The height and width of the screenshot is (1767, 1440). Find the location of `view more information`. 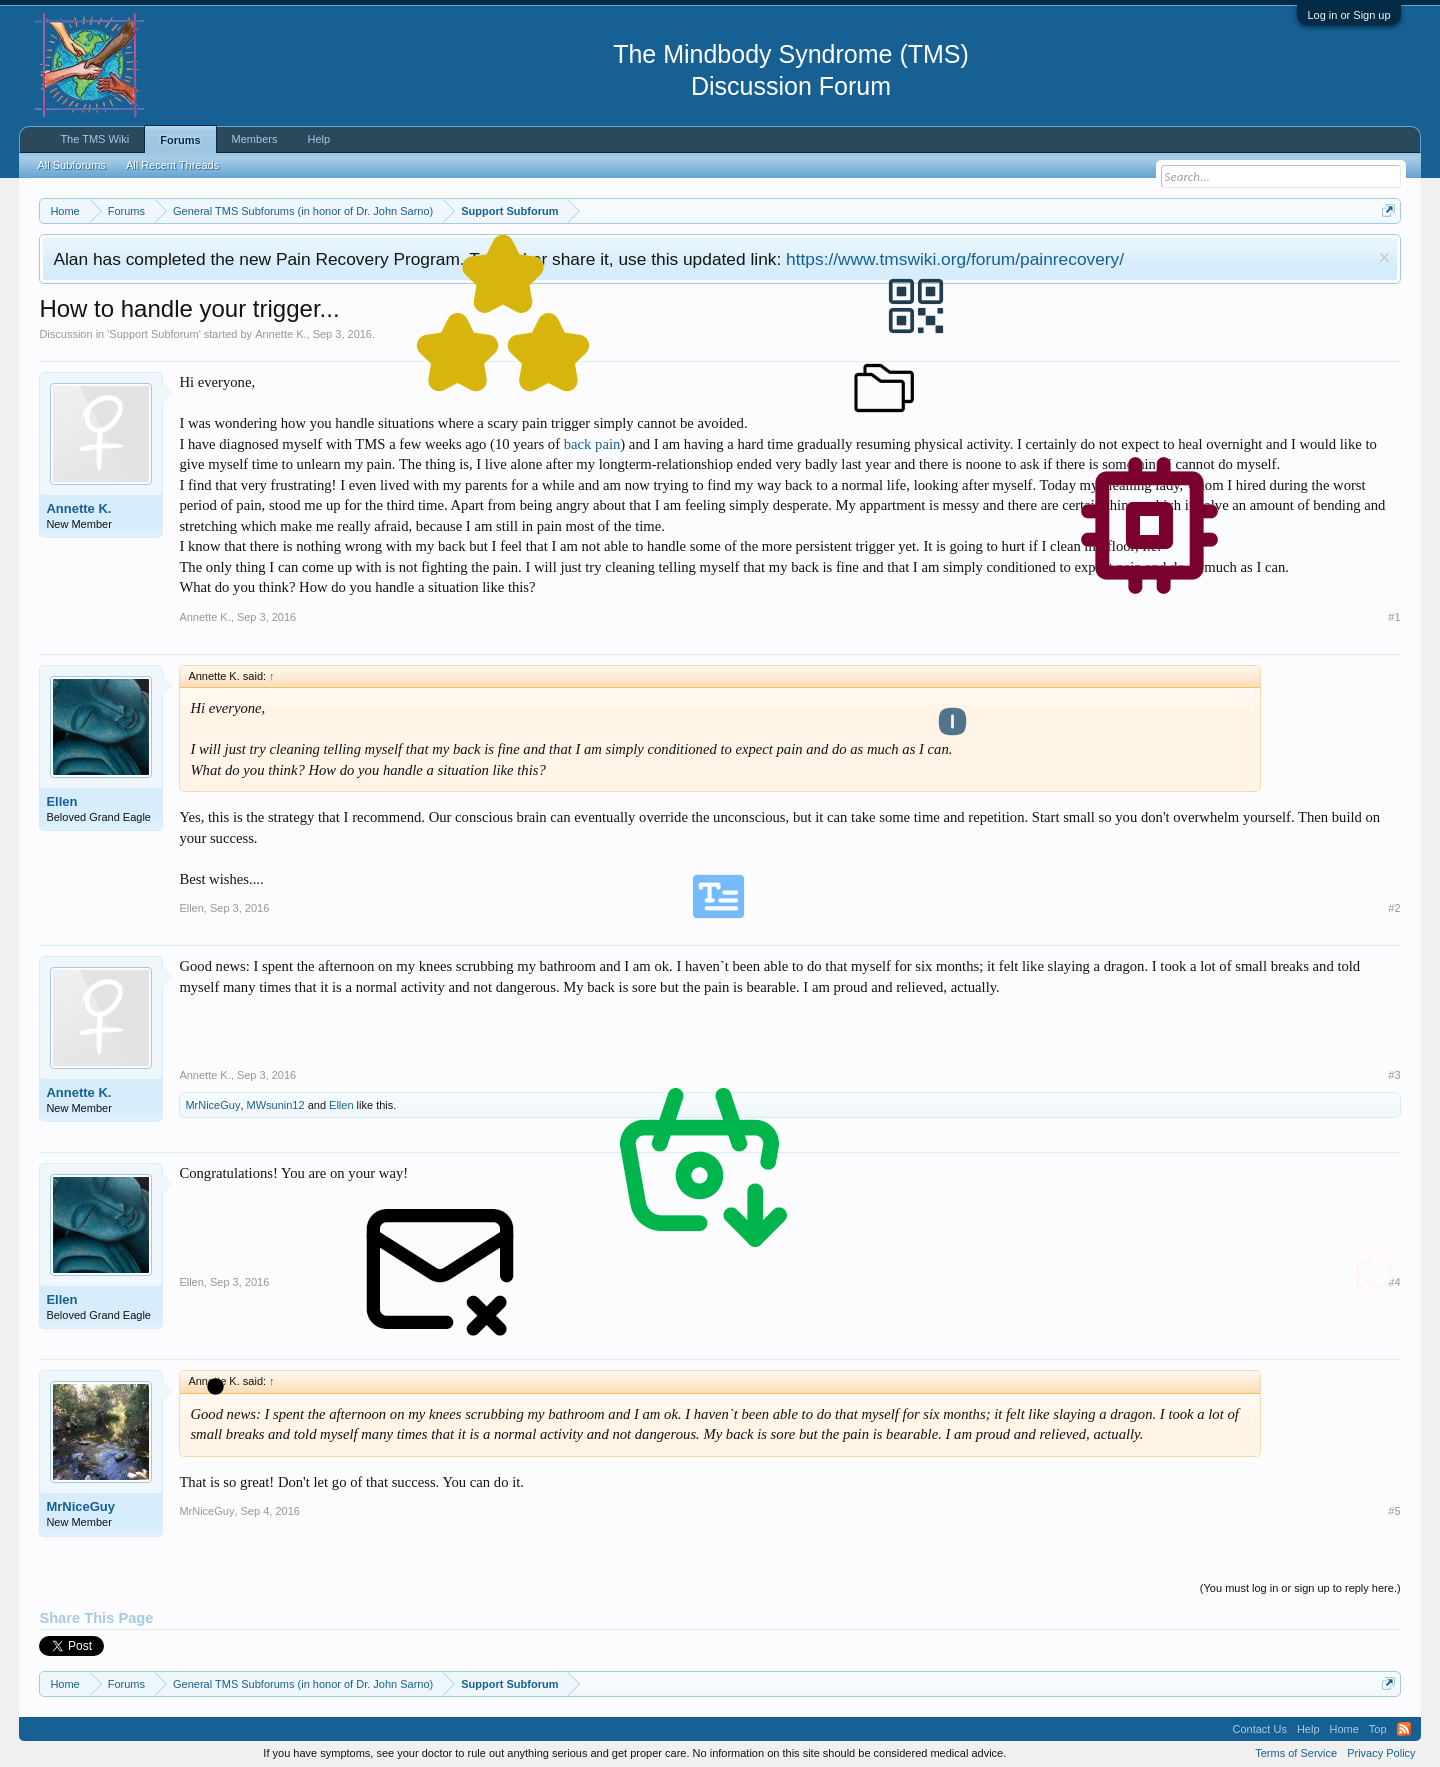

view more information is located at coordinates (952, 721).